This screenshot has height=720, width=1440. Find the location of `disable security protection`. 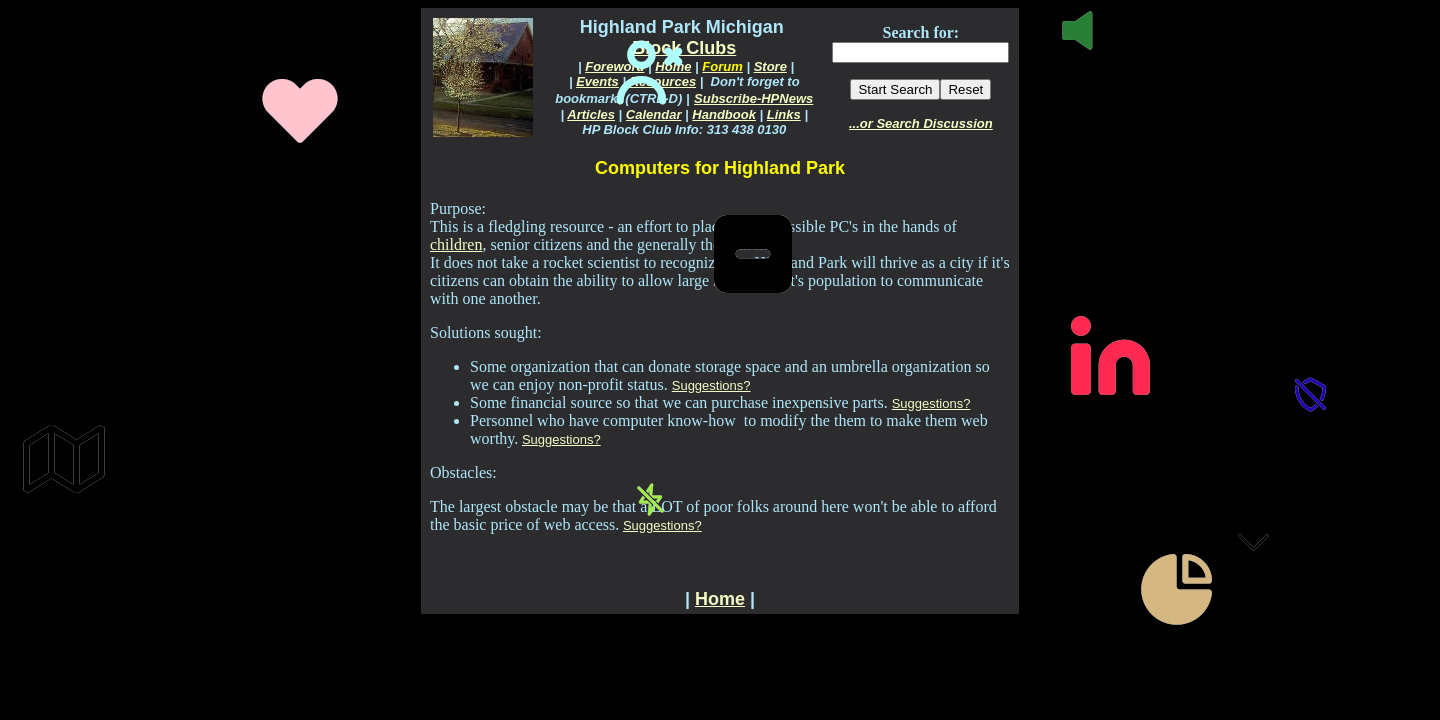

disable security protection is located at coordinates (1310, 394).